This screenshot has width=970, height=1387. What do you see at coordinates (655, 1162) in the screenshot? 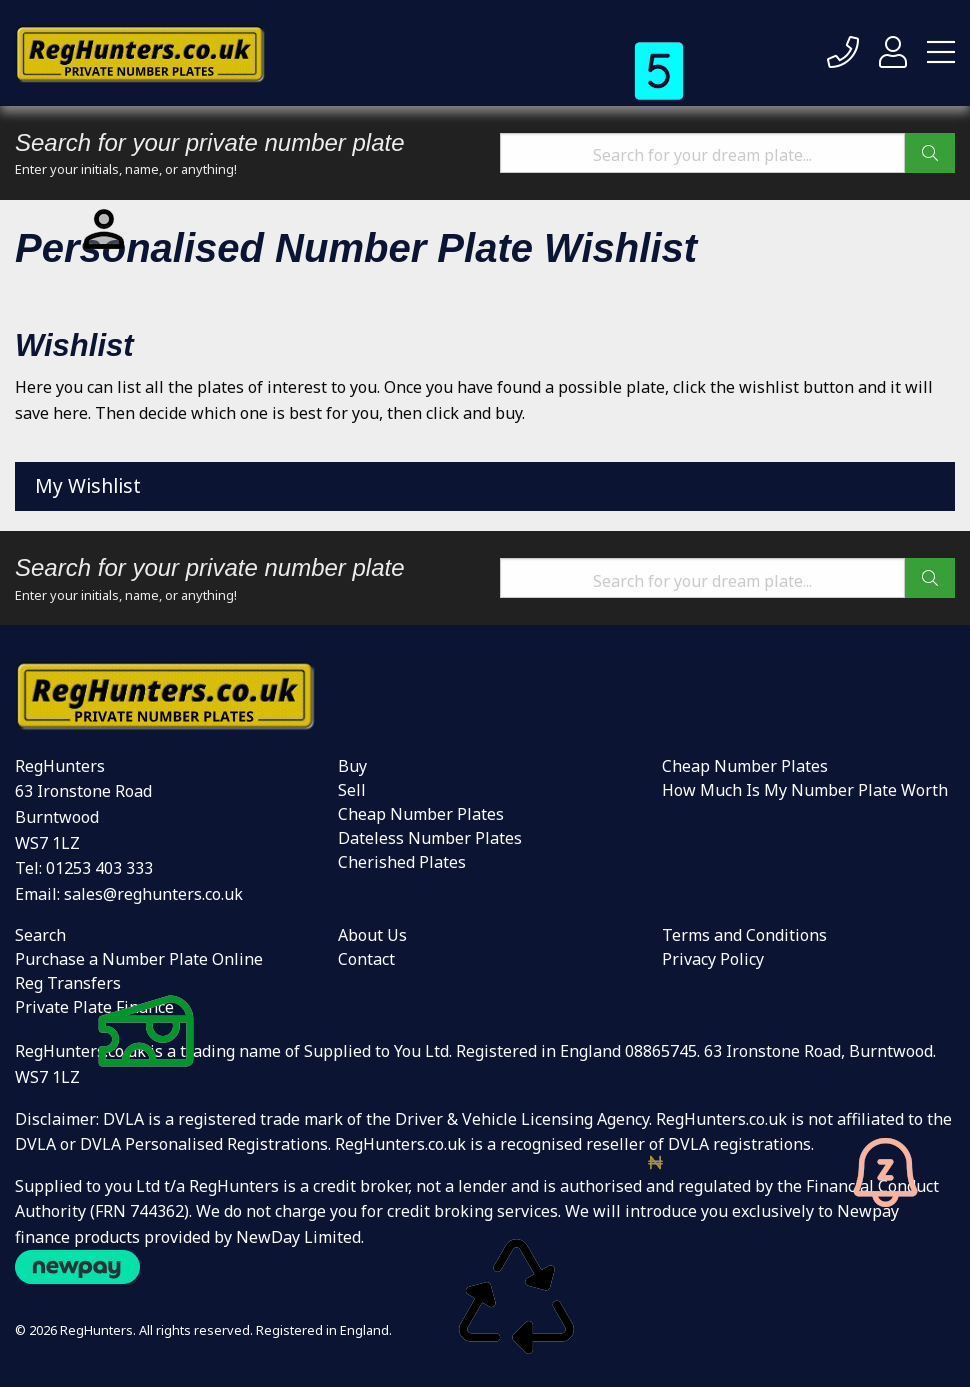
I see `view or select Nigerian naira currency` at bounding box center [655, 1162].